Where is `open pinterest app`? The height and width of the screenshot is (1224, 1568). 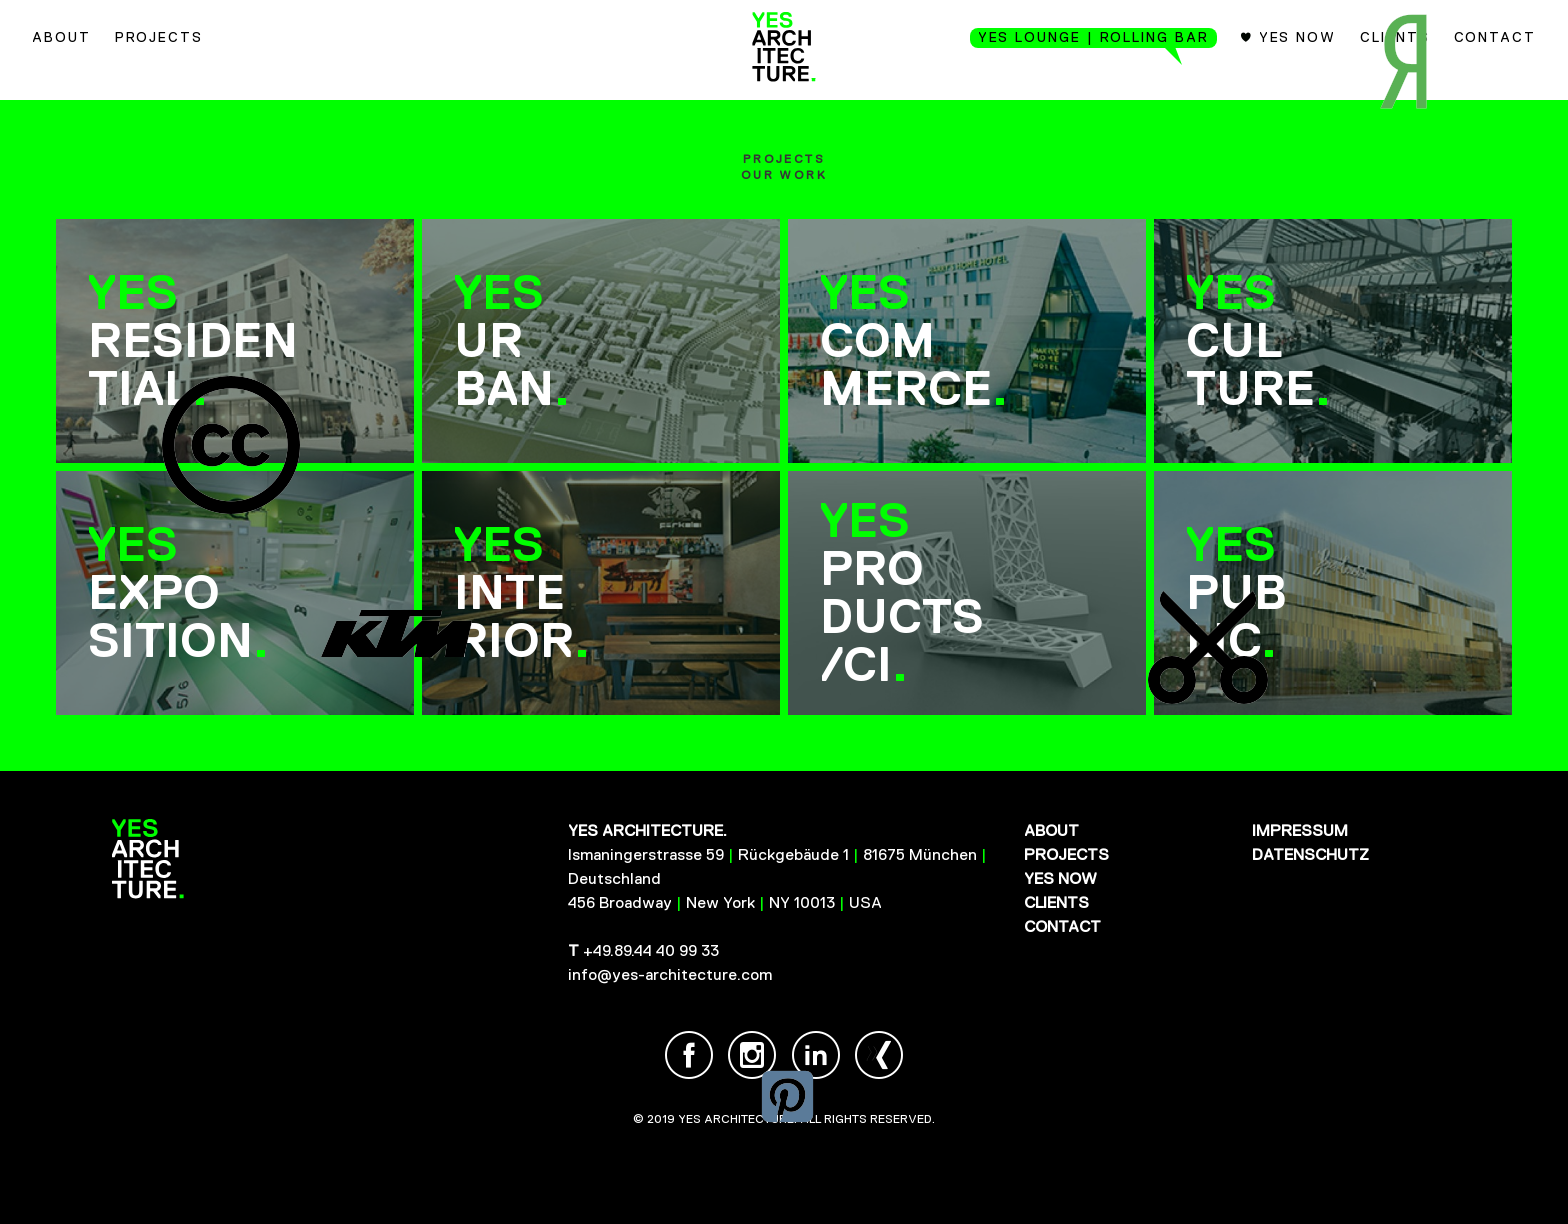 open pinterest app is located at coordinates (787, 1096).